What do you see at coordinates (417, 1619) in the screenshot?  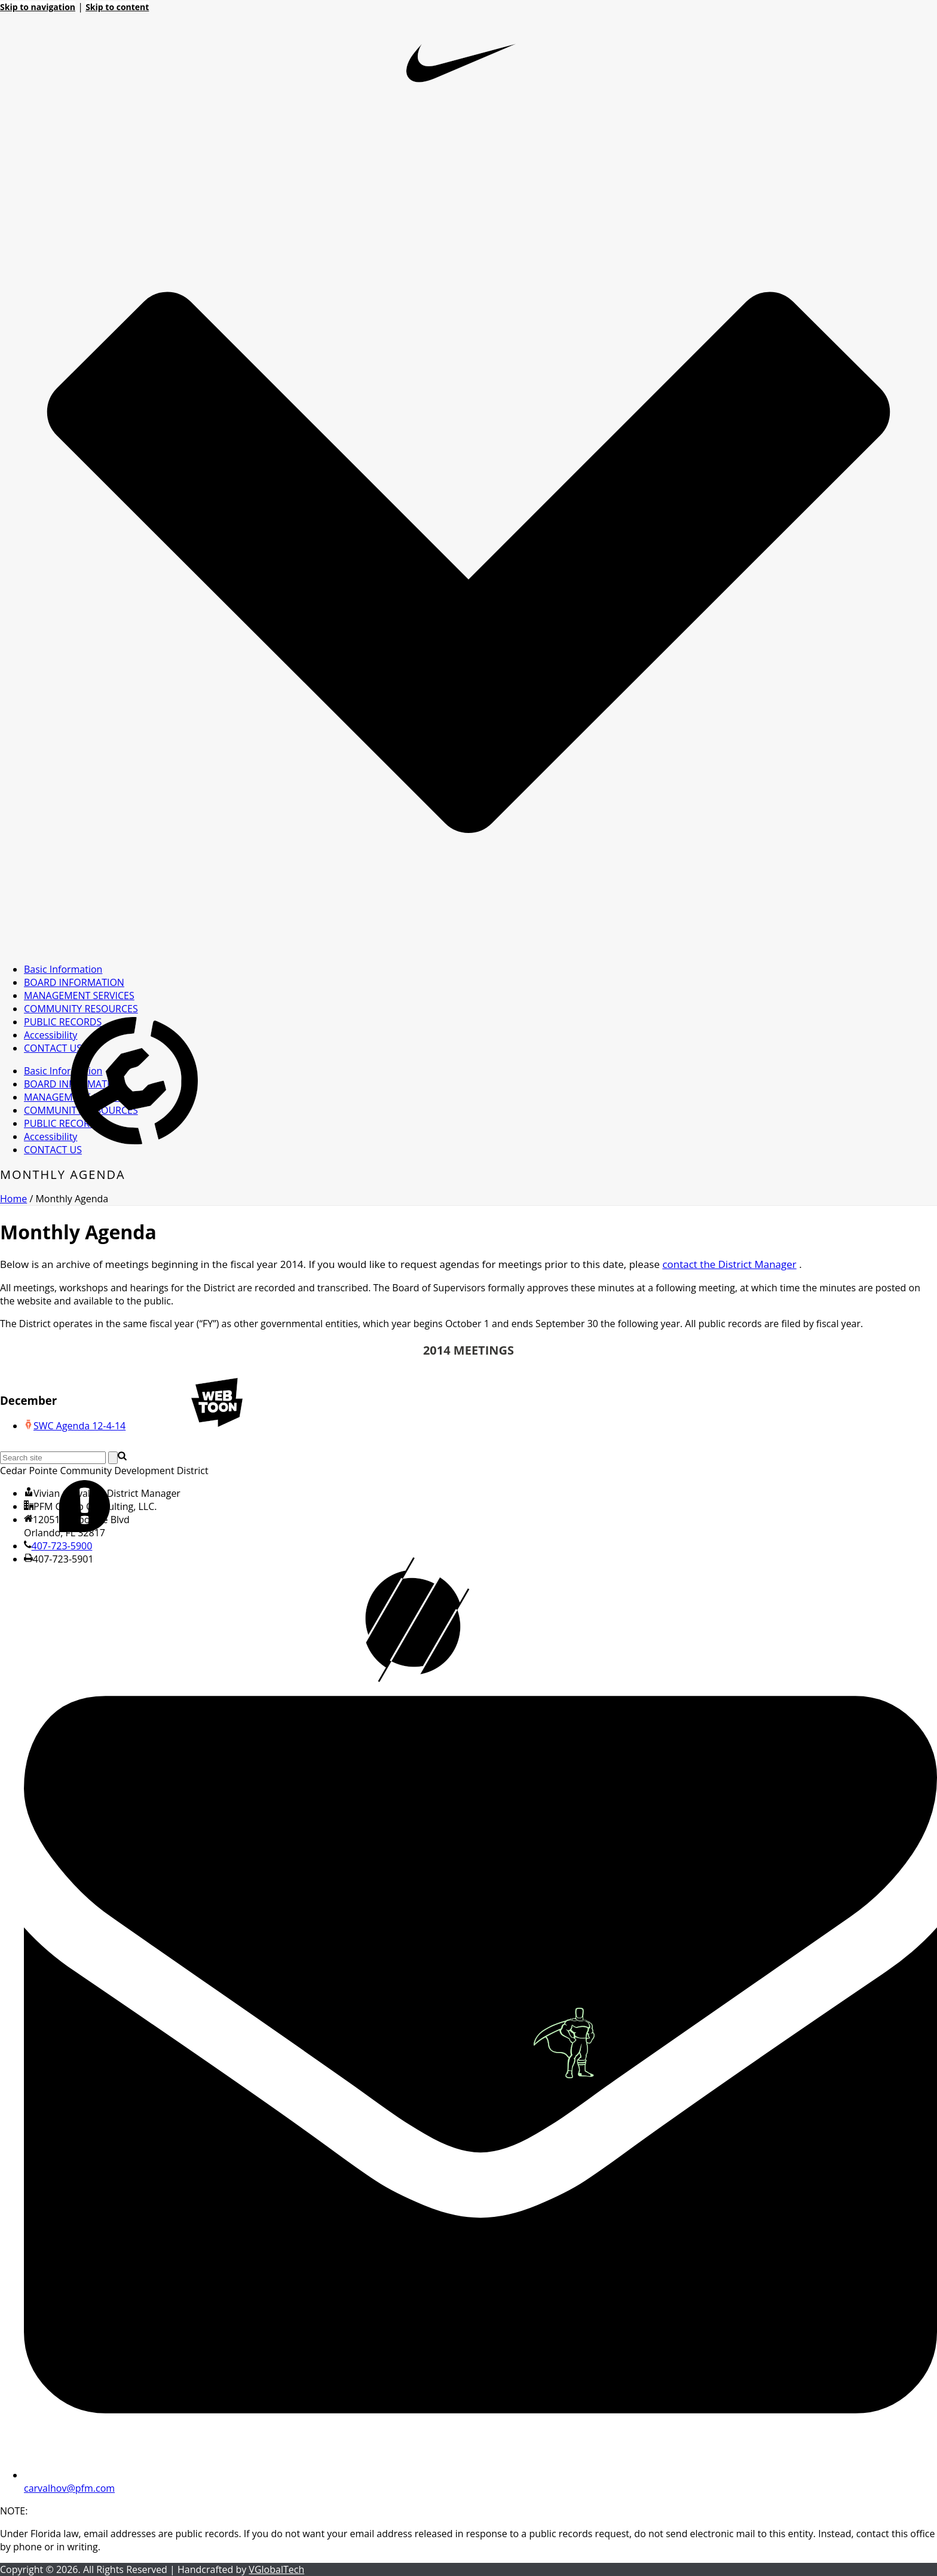 I see `open the triller app` at bounding box center [417, 1619].